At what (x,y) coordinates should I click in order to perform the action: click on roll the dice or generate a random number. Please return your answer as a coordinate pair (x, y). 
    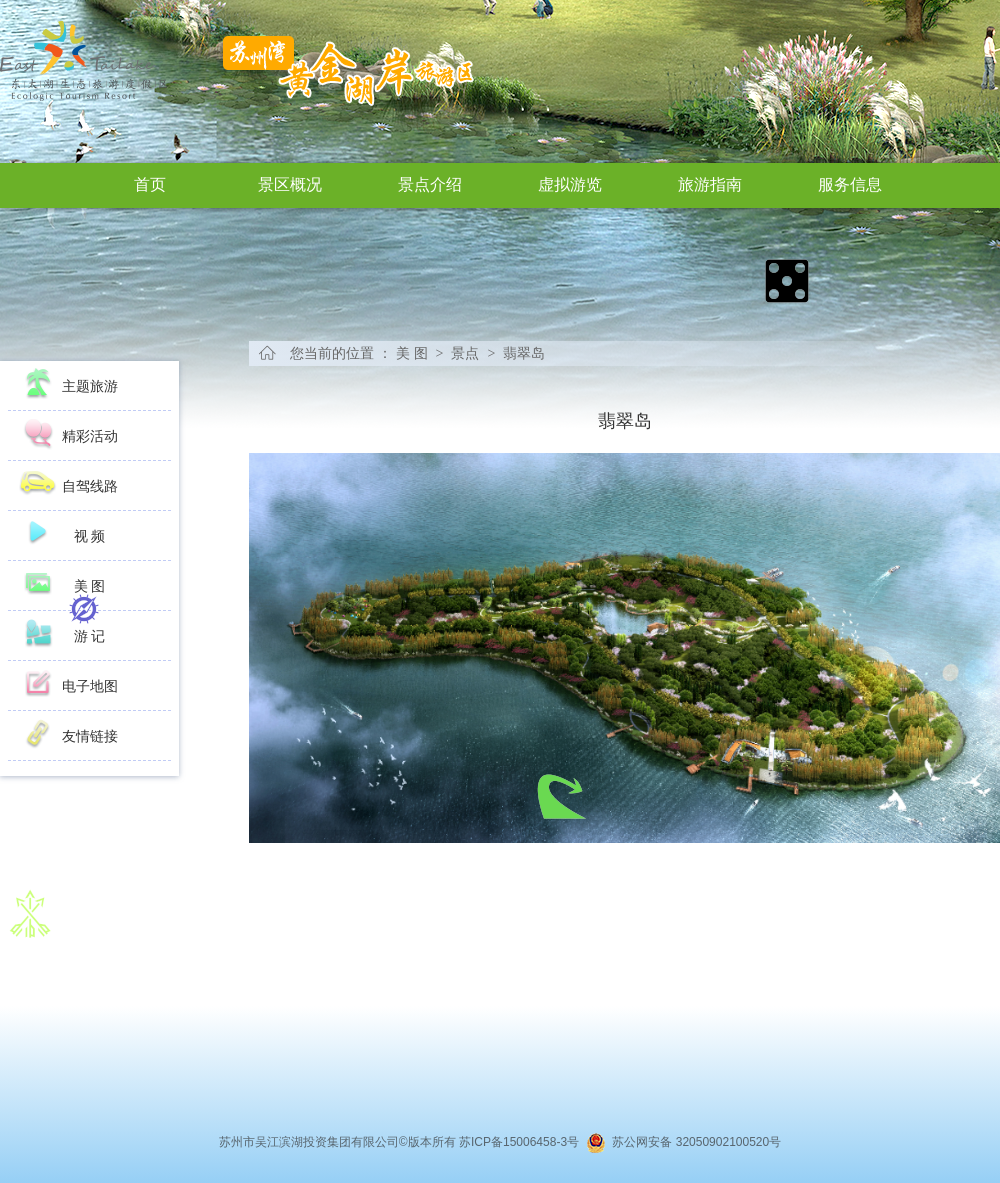
    Looking at the image, I should click on (787, 281).